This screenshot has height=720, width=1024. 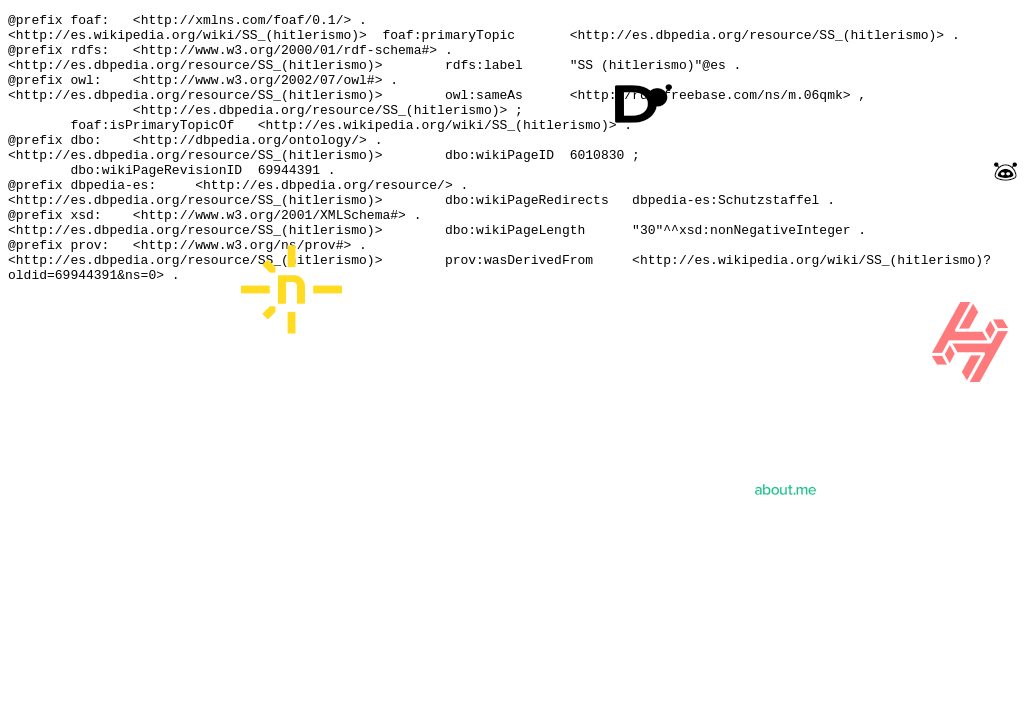 What do you see at coordinates (970, 342) in the screenshot?
I see `handshake protocol logo` at bounding box center [970, 342].